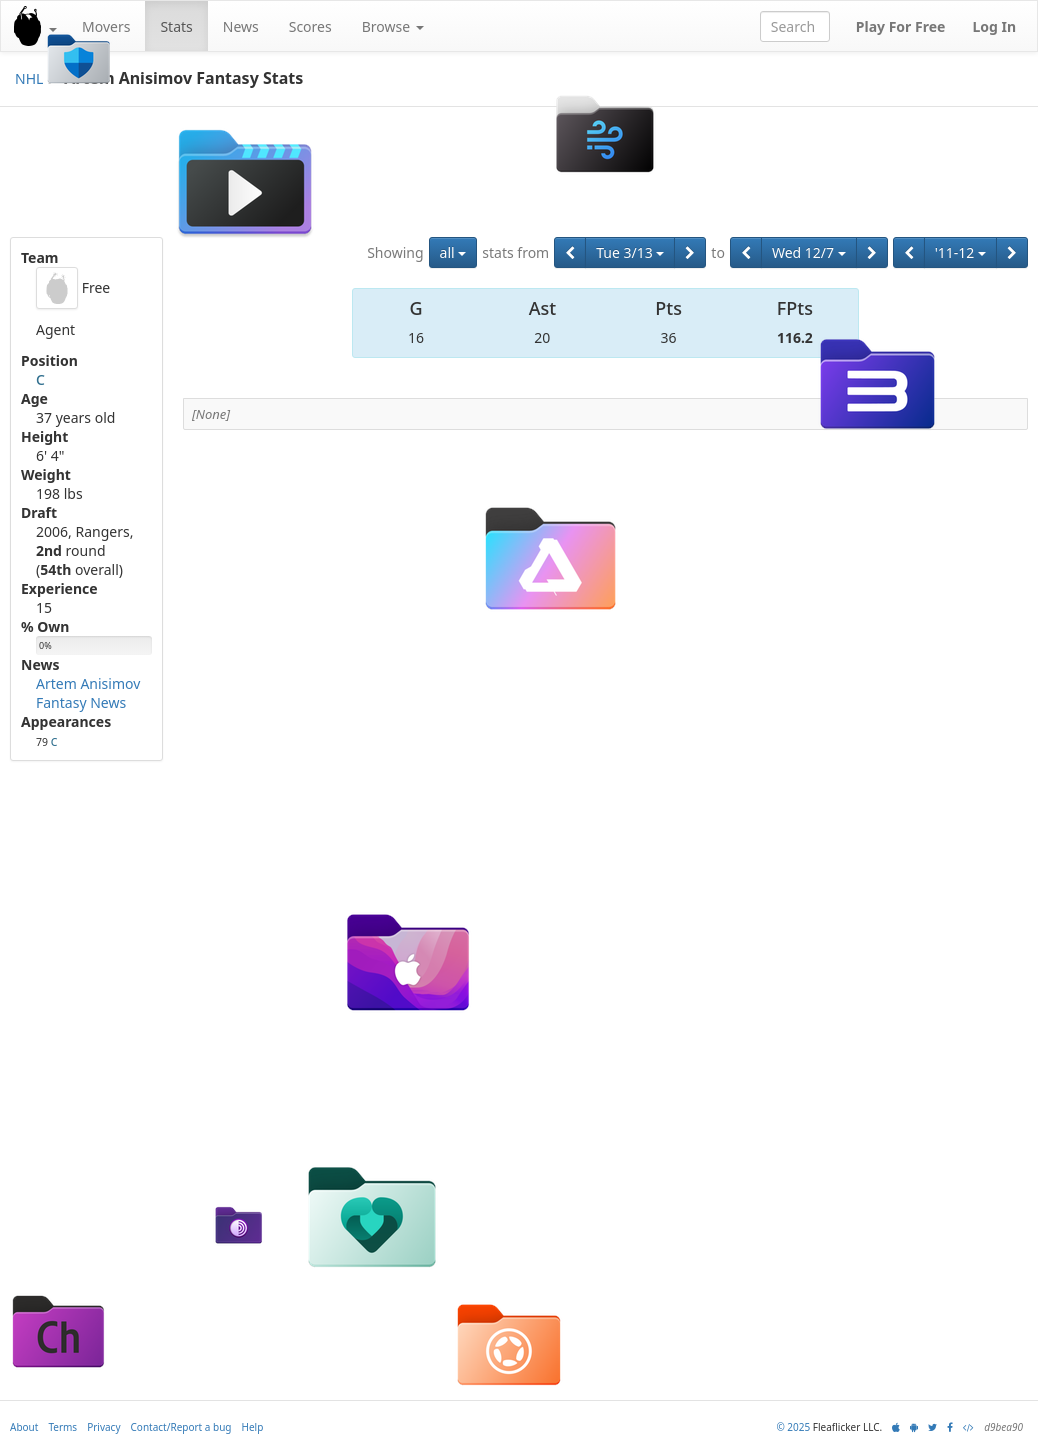 The width and height of the screenshot is (1038, 1445). What do you see at coordinates (244, 185) in the screenshot?
I see `open your movies folder` at bounding box center [244, 185].